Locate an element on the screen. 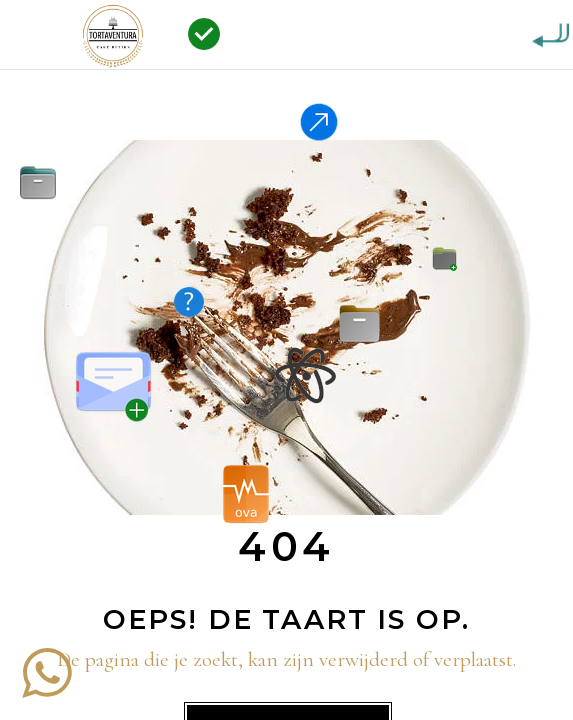 Image resolution: width=573 pixels, height=720 pixels. indicates a symbolic link or shortcut to another file is located at coordinates (319, 122).